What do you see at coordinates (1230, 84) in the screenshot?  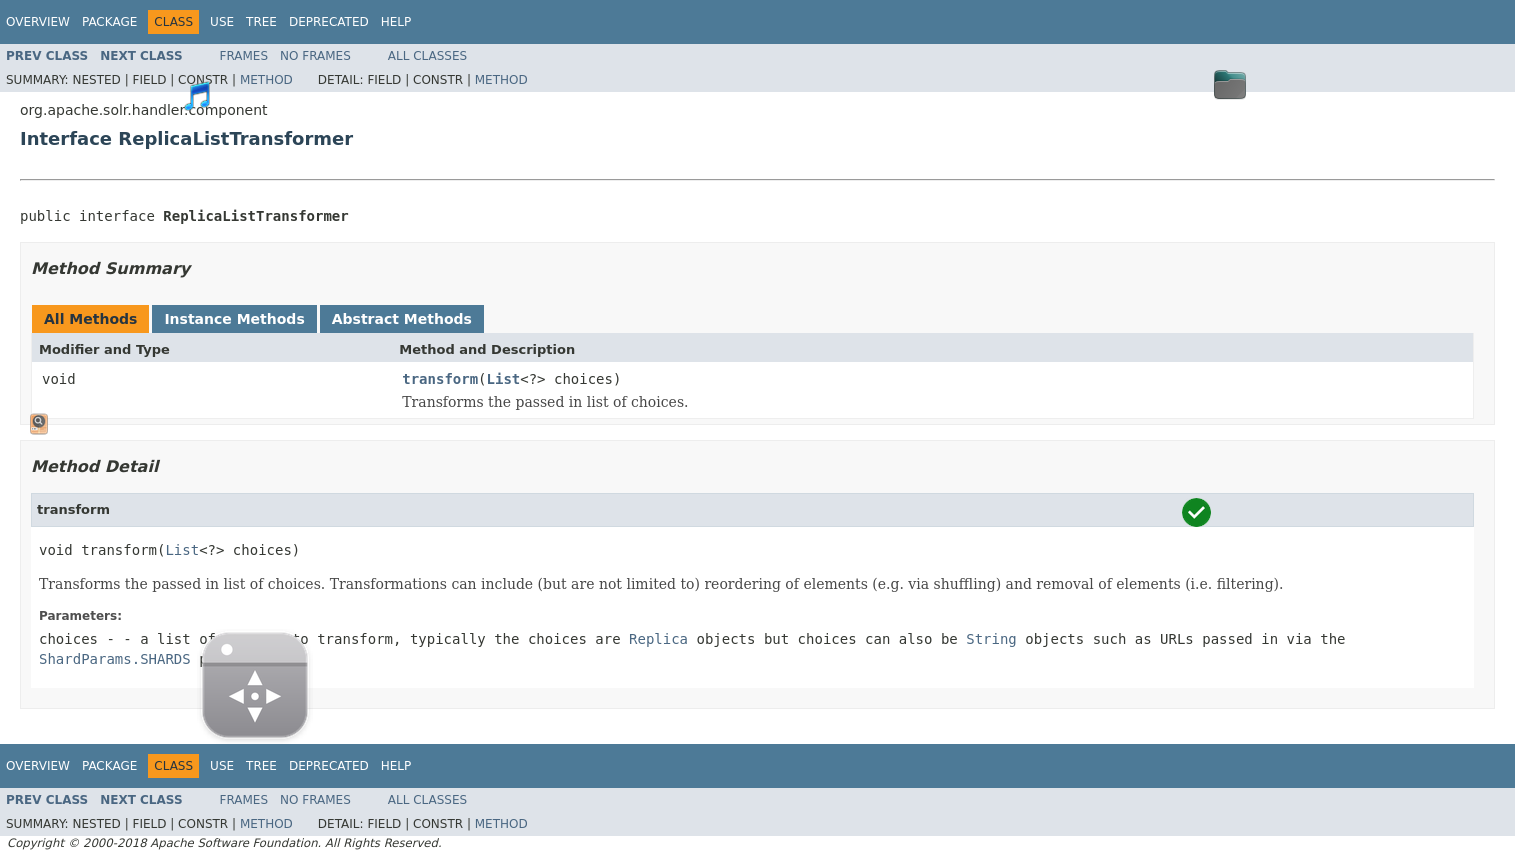 I see `view contents of an open folder` at bounding box center [1230, 84].